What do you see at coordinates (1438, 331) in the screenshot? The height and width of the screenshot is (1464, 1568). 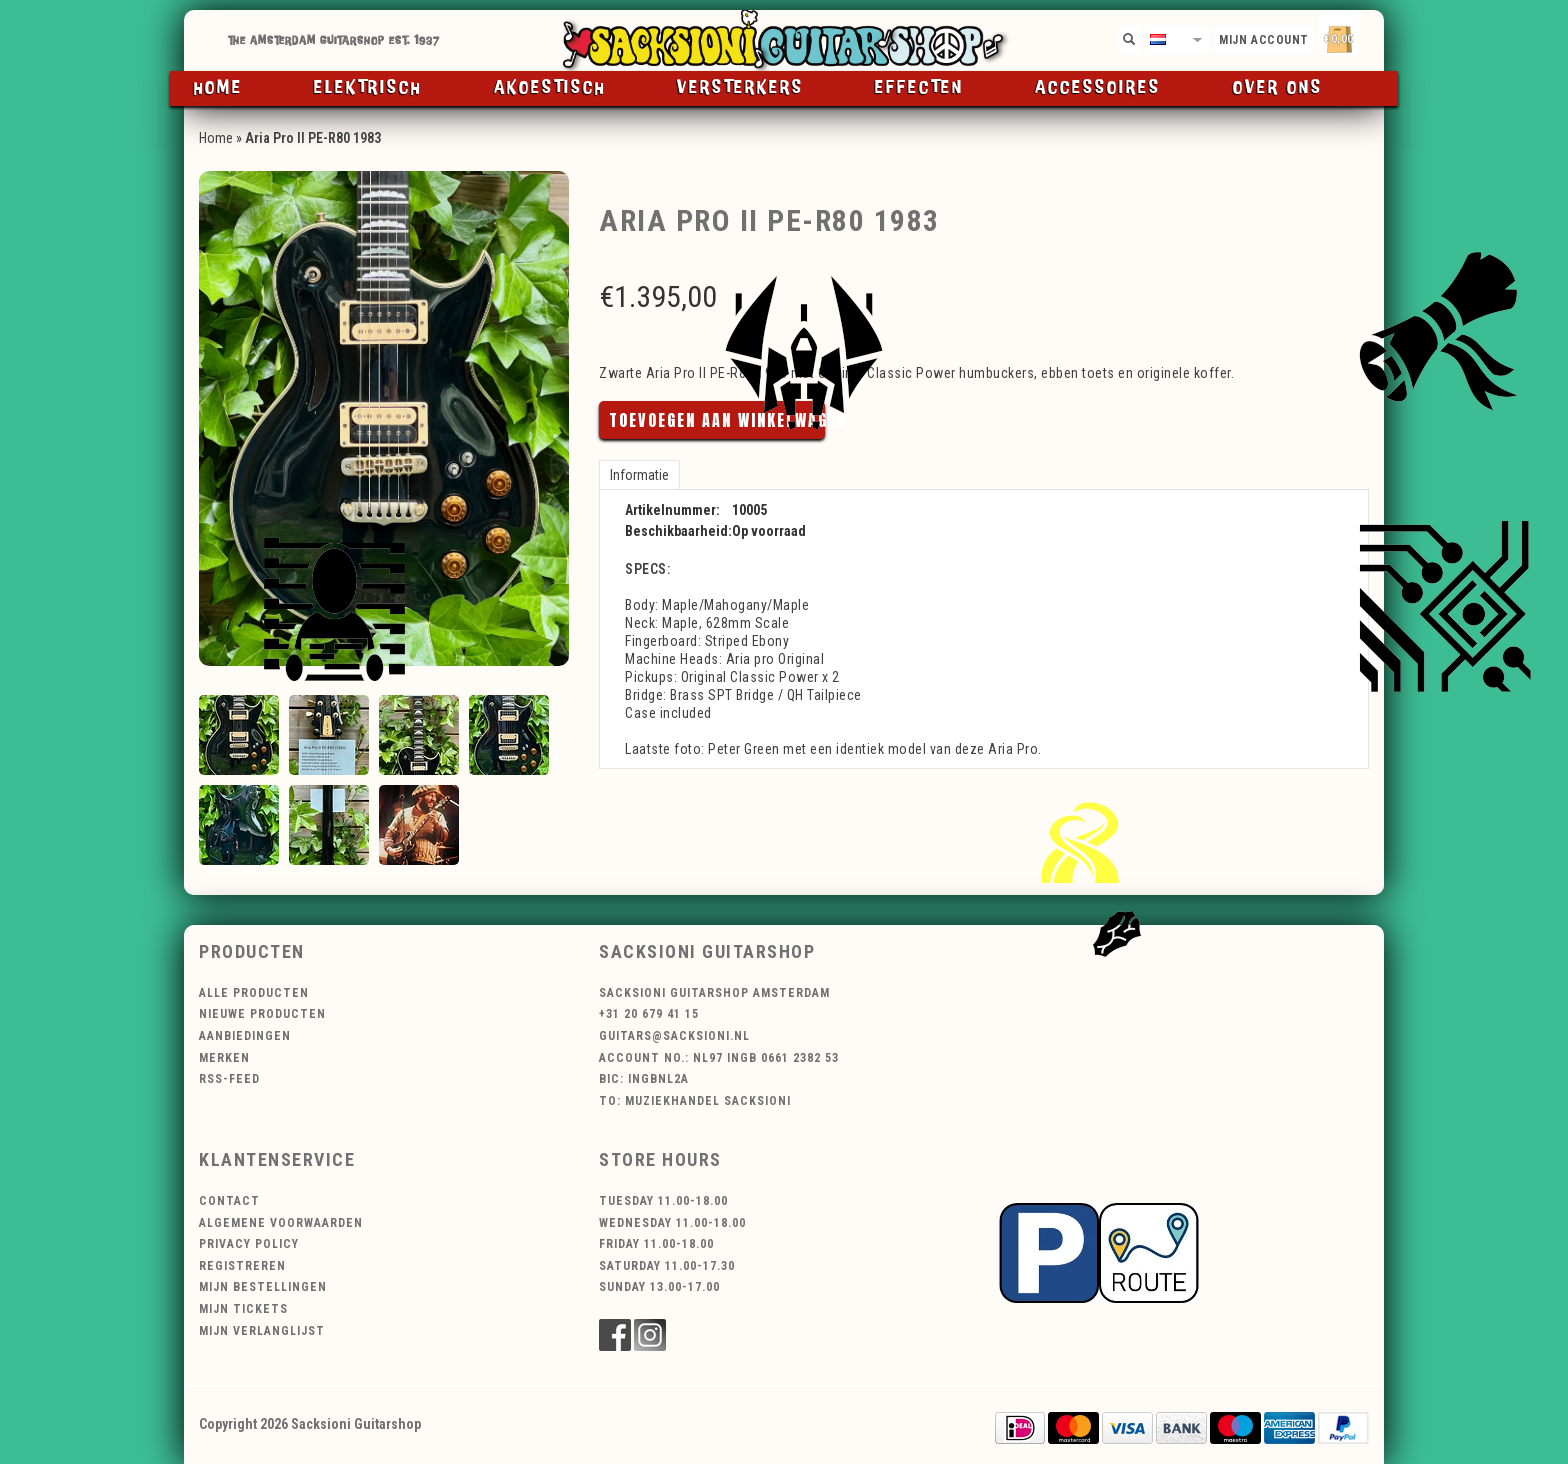 I see `view quest log or mission objectives` at bounding box center [1438, 331].